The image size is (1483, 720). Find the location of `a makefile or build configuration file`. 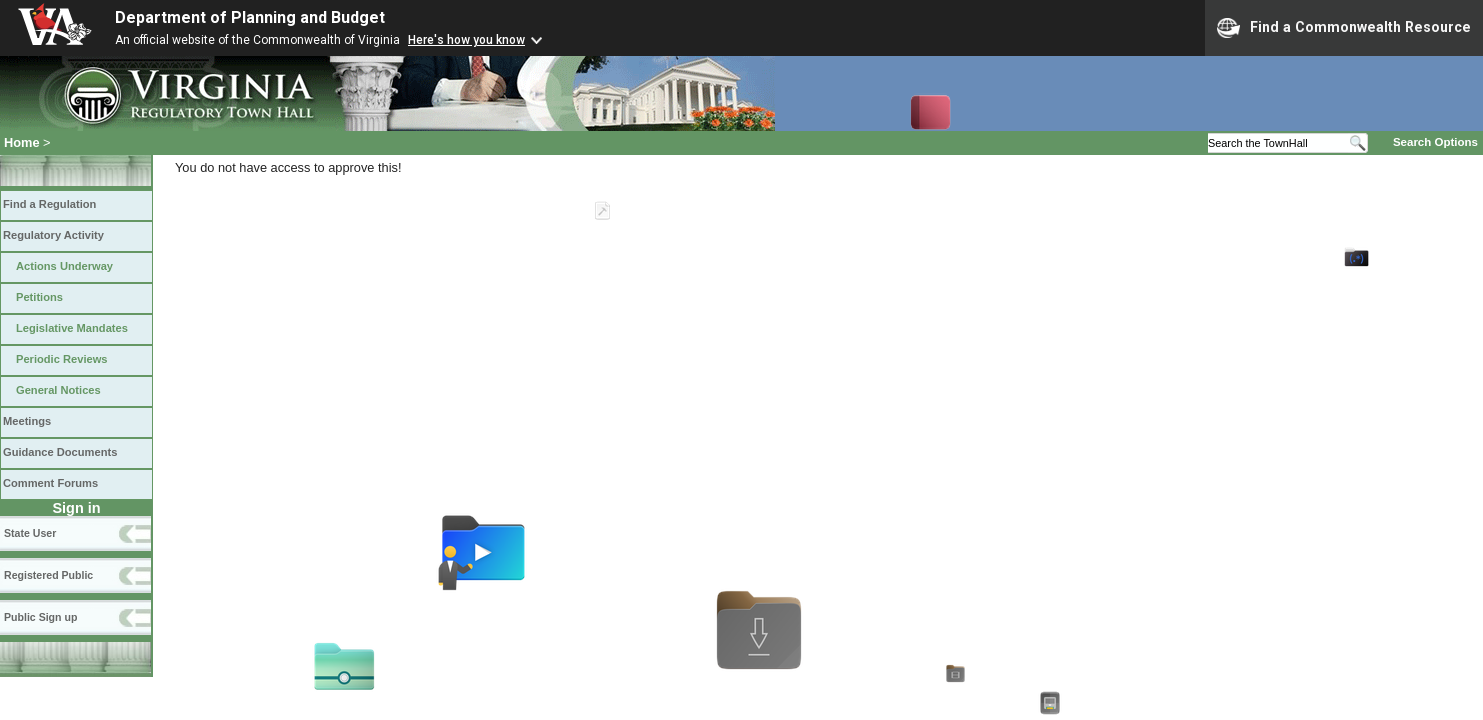

a makefile or build configuration file is located at coordinates (602, 210).